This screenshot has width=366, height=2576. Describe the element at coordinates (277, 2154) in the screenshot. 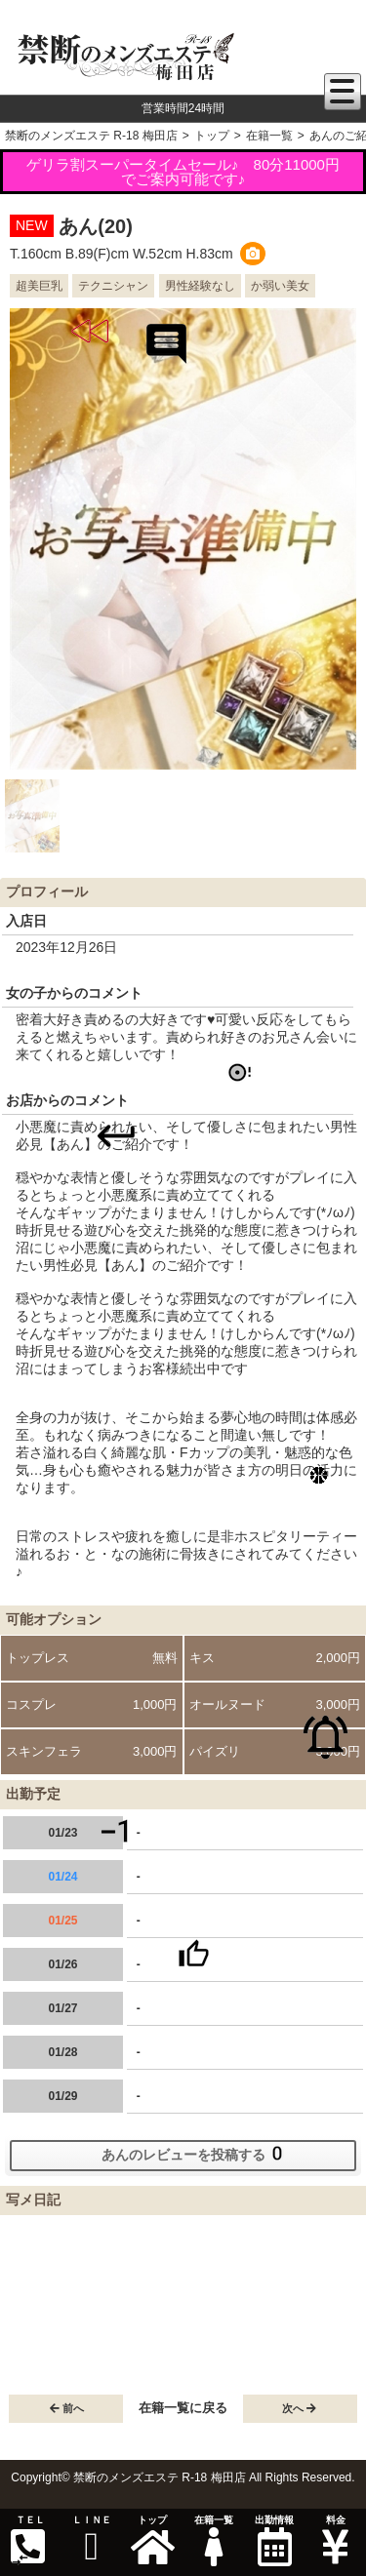

I see `set exposure compensation to zero` at that location.